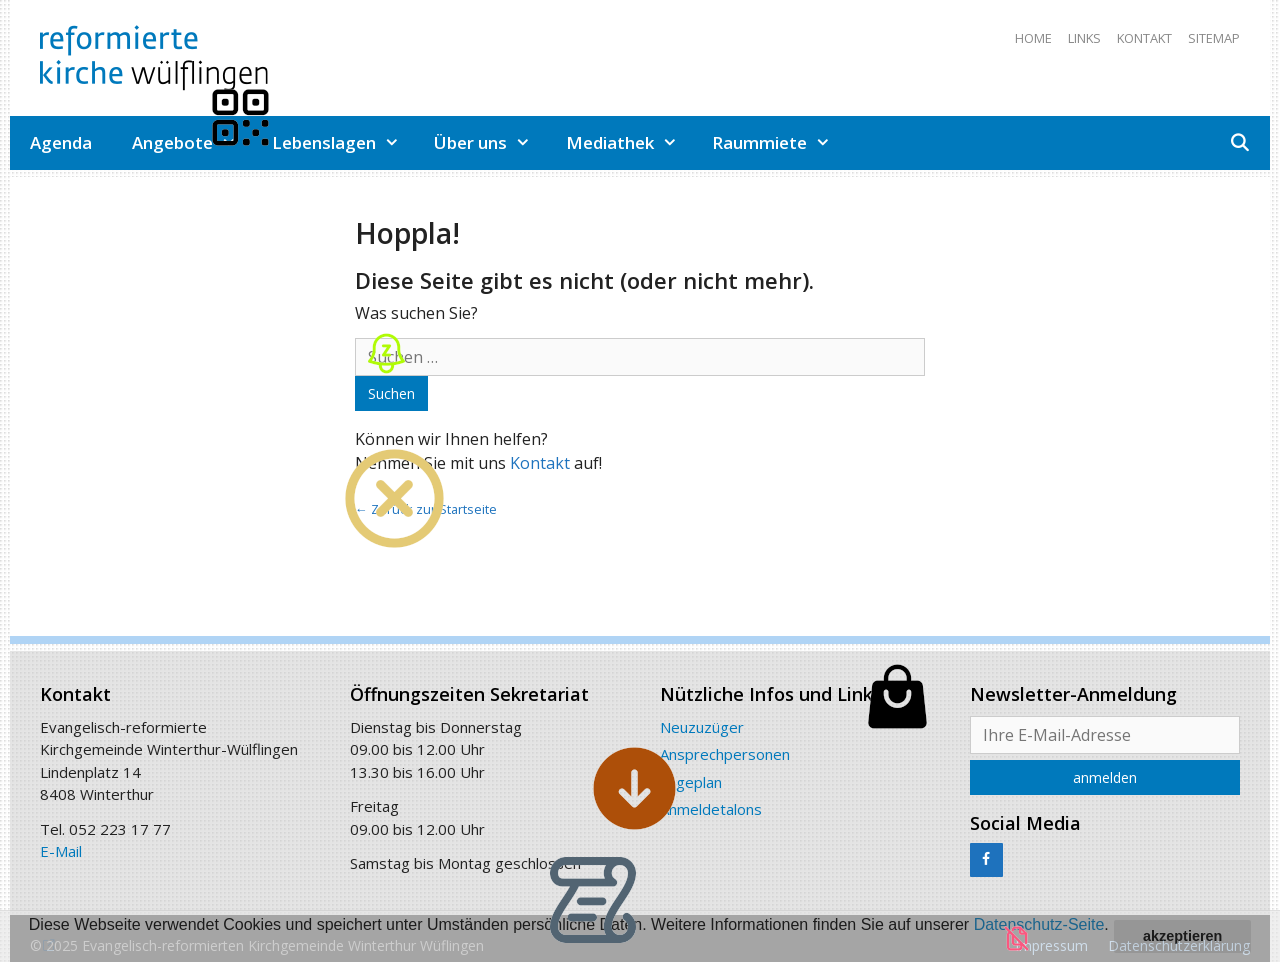  Describe the element at coordinates (634, 788) in the screenshot. I see `download file or content` at that location.